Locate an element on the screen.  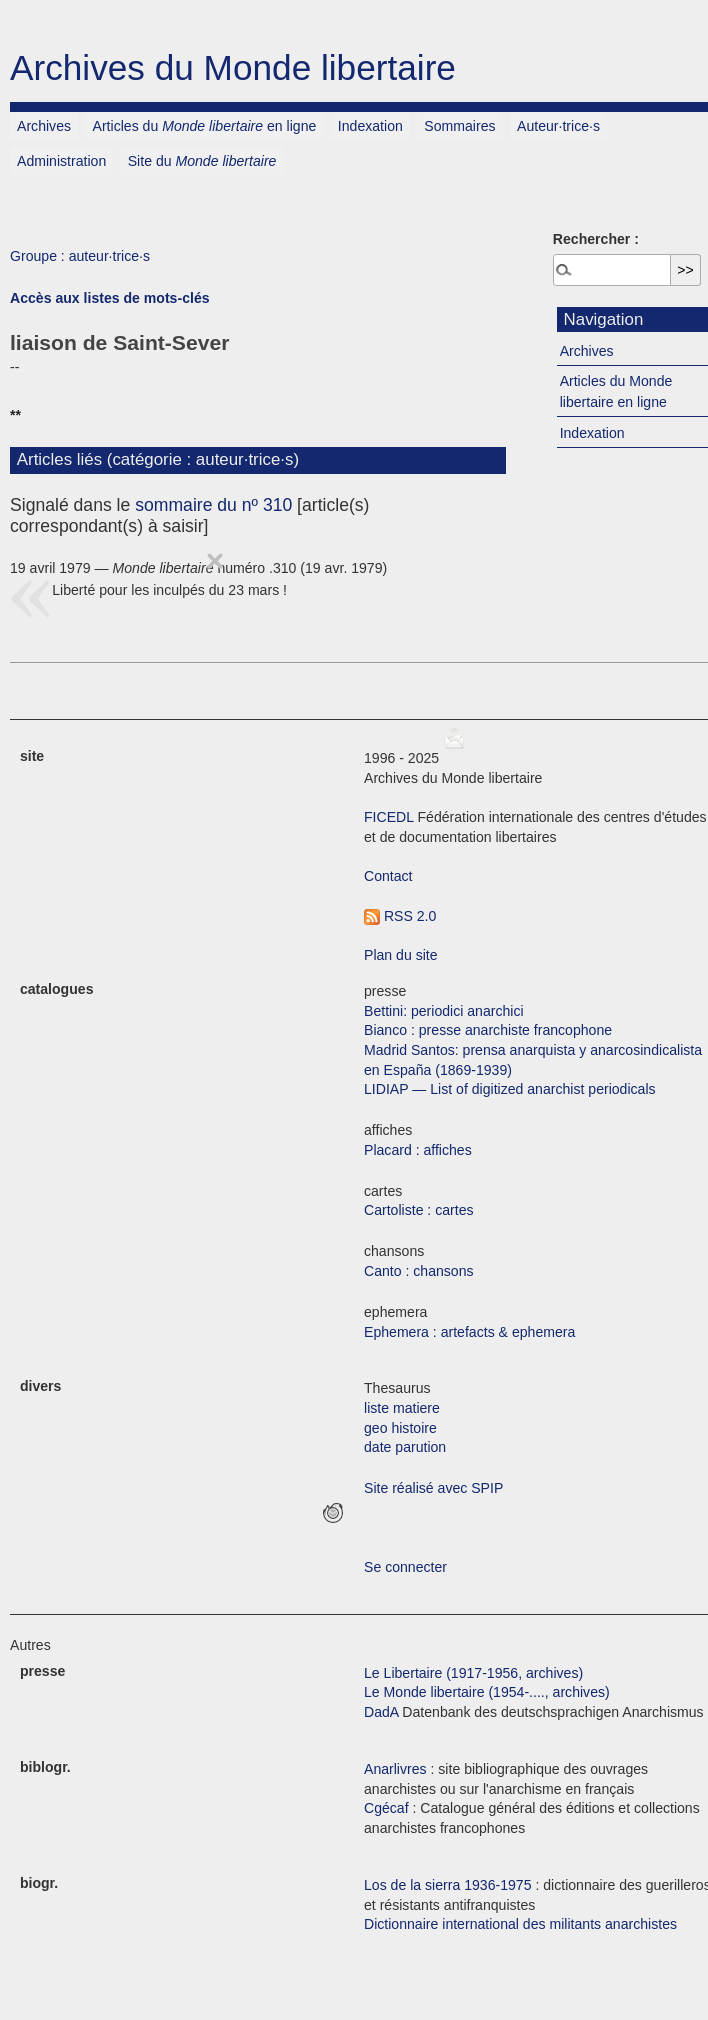
close the current window is located at coordinates (215, 561).